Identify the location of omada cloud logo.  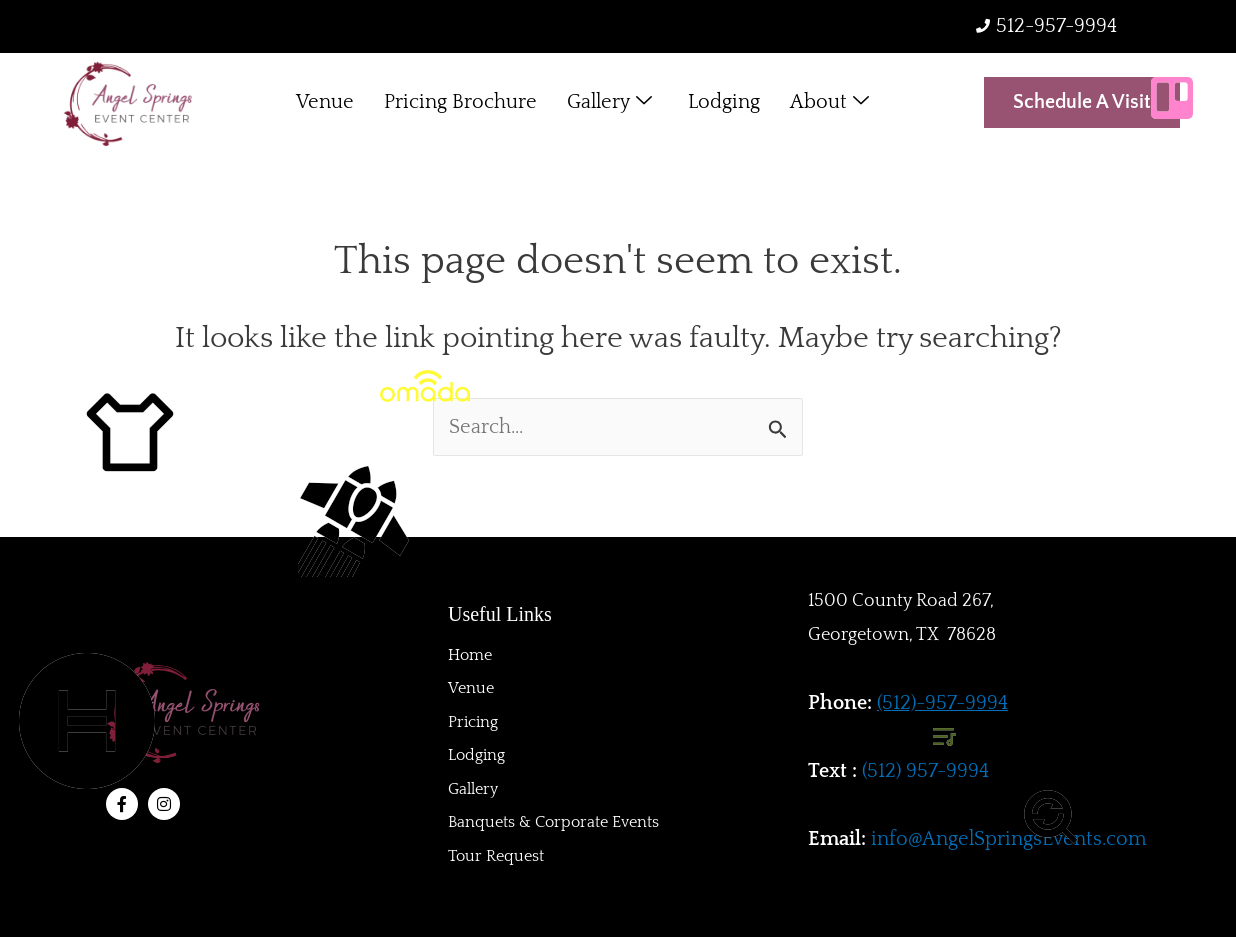
(425, 386).